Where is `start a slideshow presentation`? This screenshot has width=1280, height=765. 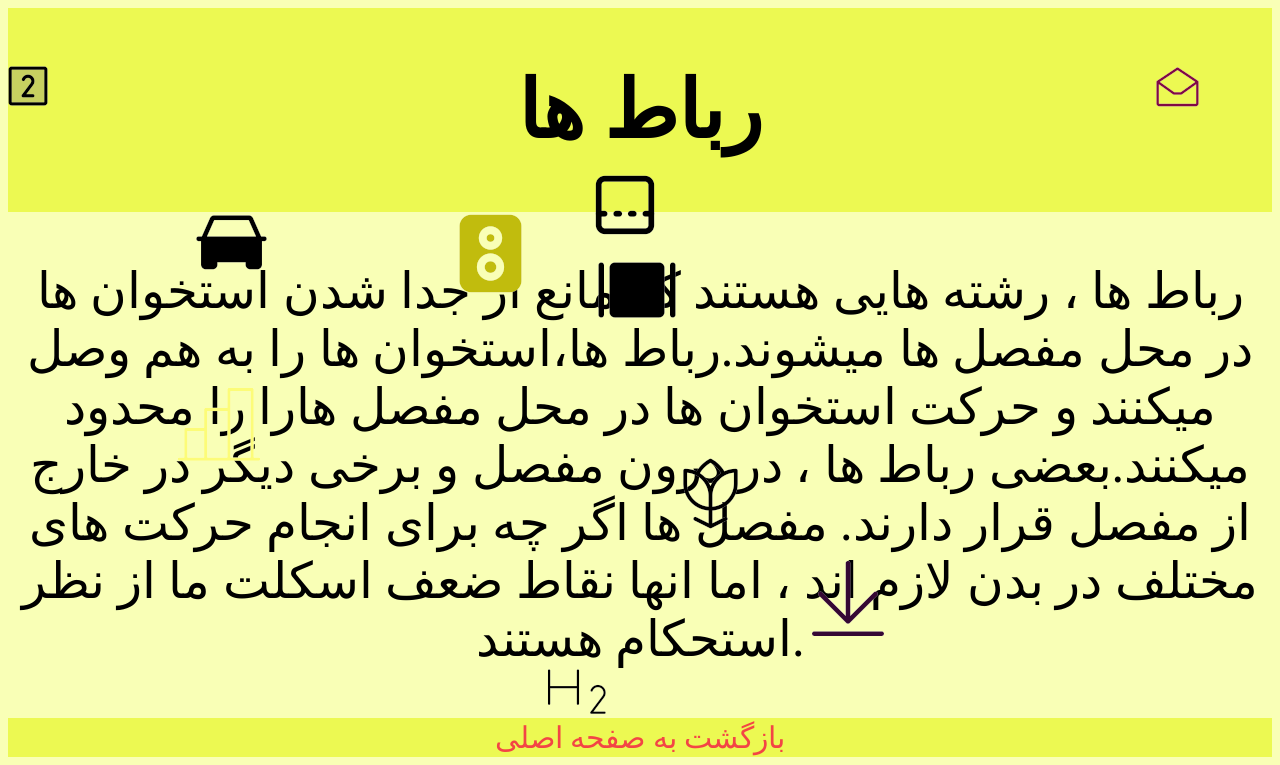
start a slideshow presentation is located at coordinates (637, 290).